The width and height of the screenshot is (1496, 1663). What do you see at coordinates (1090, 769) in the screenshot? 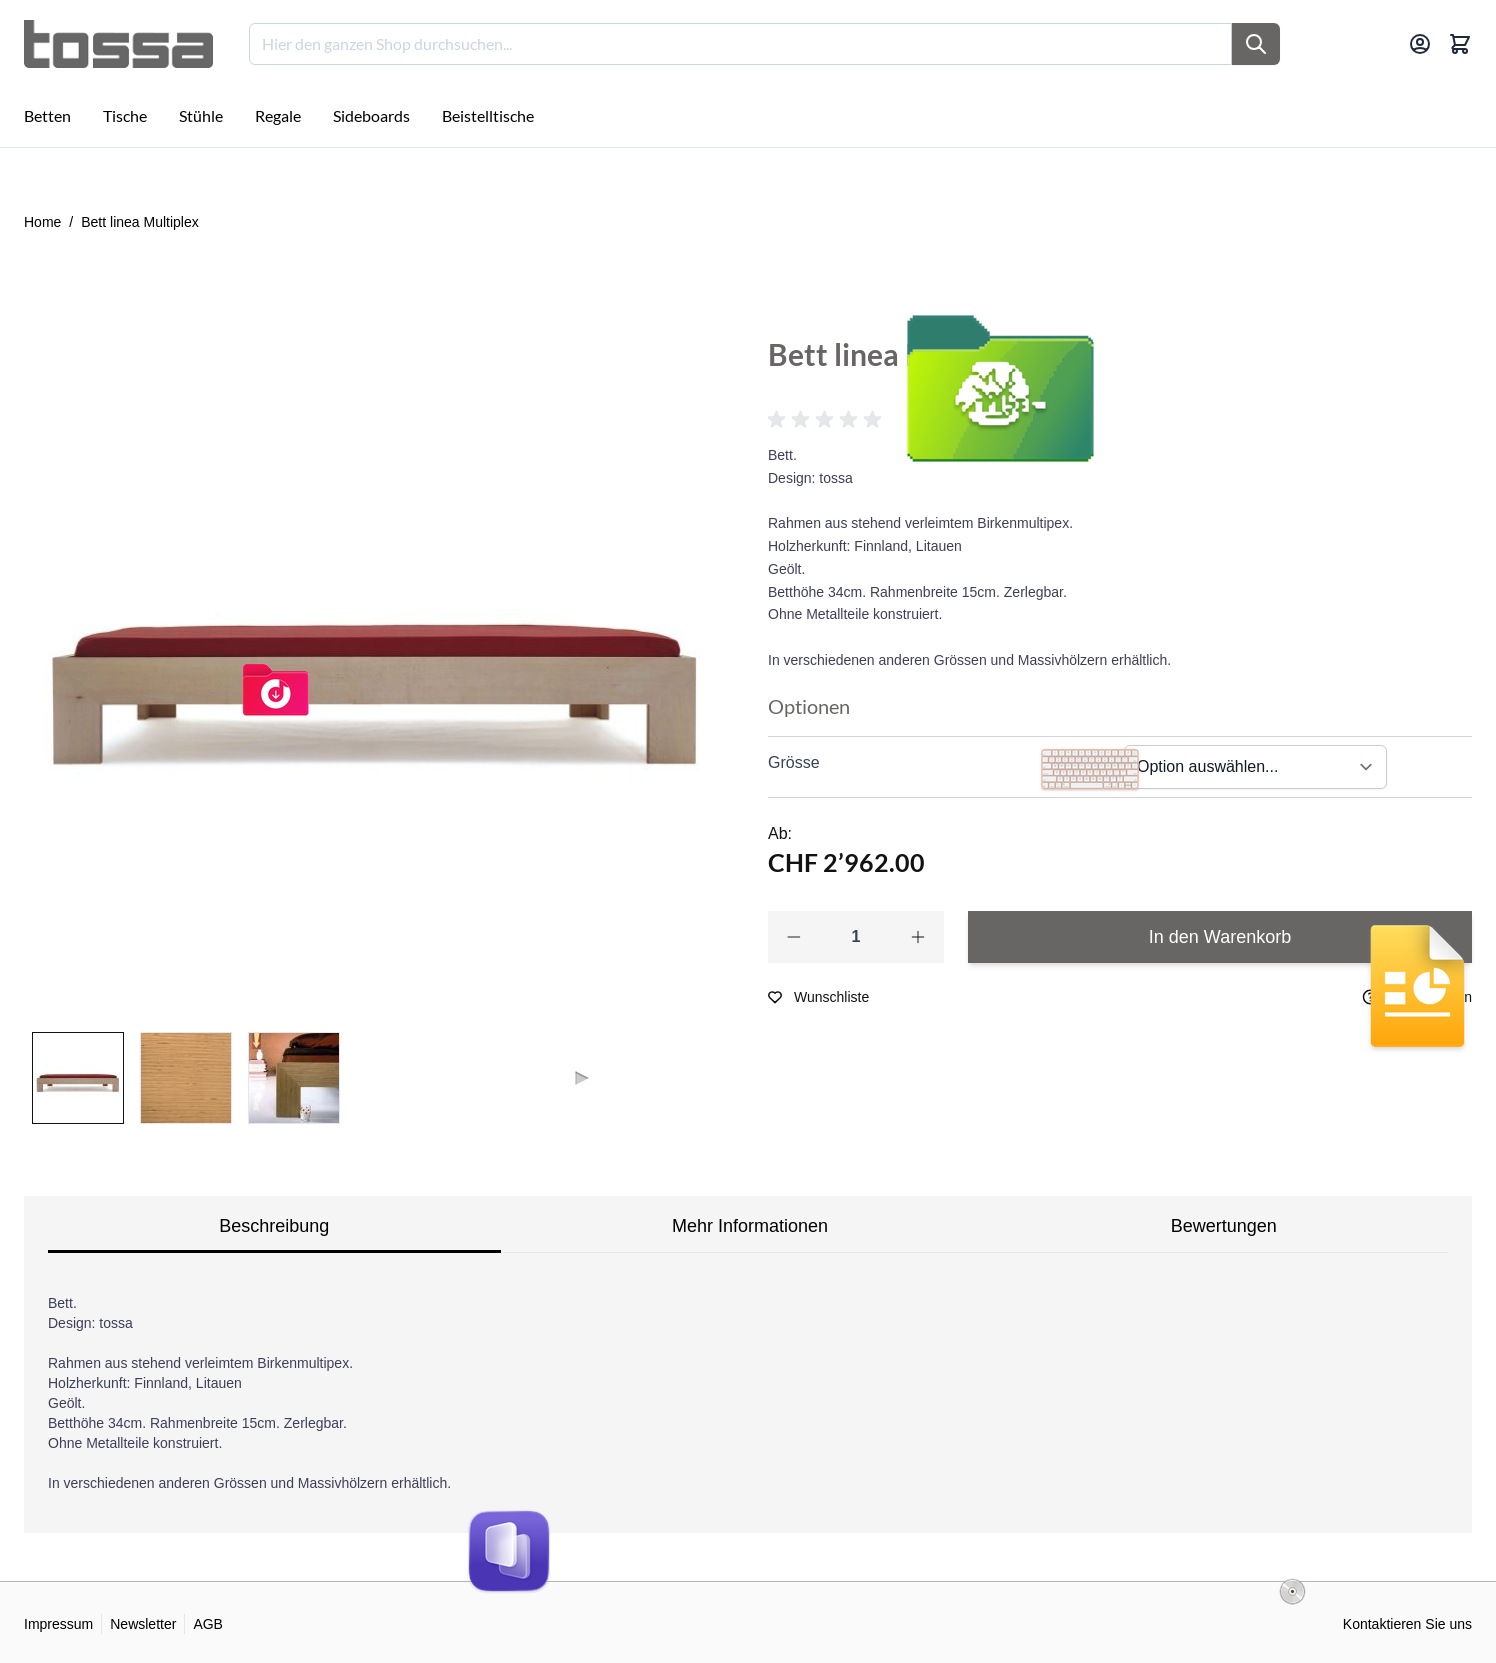
I see `connect to a bluetooth keyboard` at bounding box center [1090, 769].